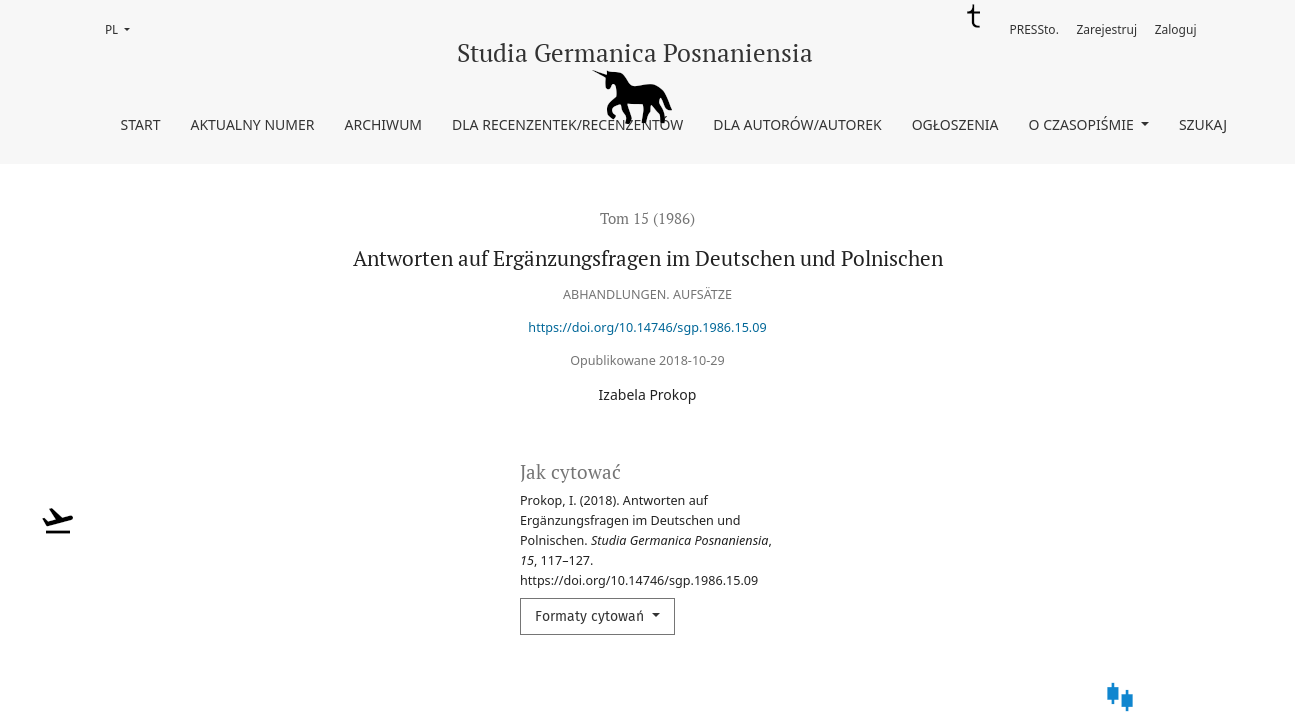 The width and height of the screenshot is (1295, 720). Describe the element at coordinates (58, 520) in the screenshot. I see `view departure flights` at that location.